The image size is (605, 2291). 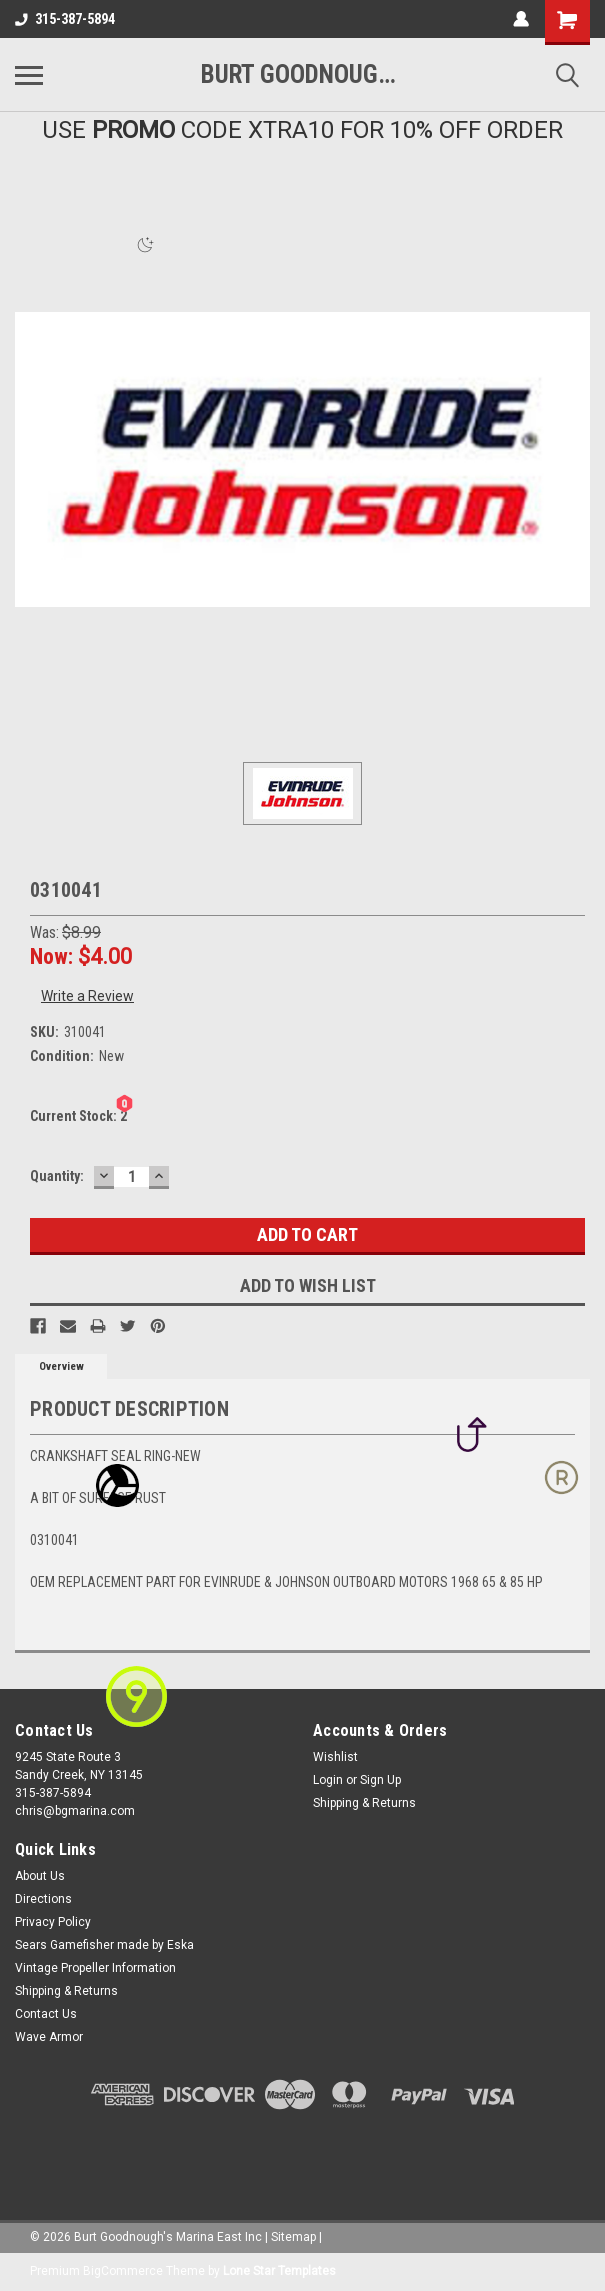 I want to click on indicates step 9 in a multi-step process, so click(x=136, y=1696).